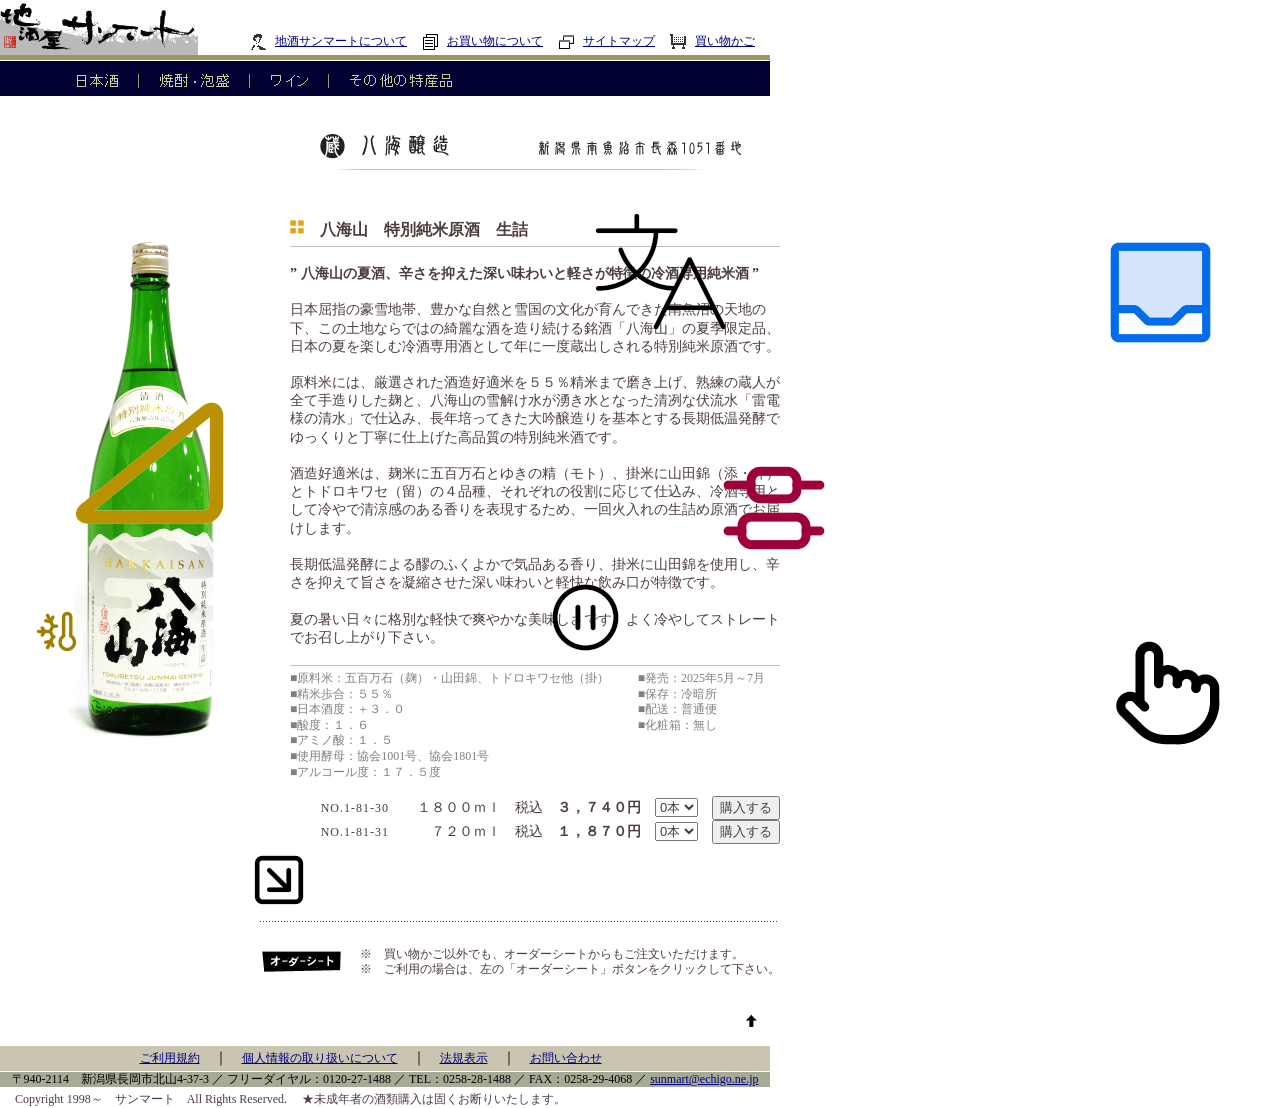 This screenshot has height=1108, width=1280. What do you see at coordinates (585, 617) in the screenshot?
I see `pause media playback` at bounding box center [585, 617].